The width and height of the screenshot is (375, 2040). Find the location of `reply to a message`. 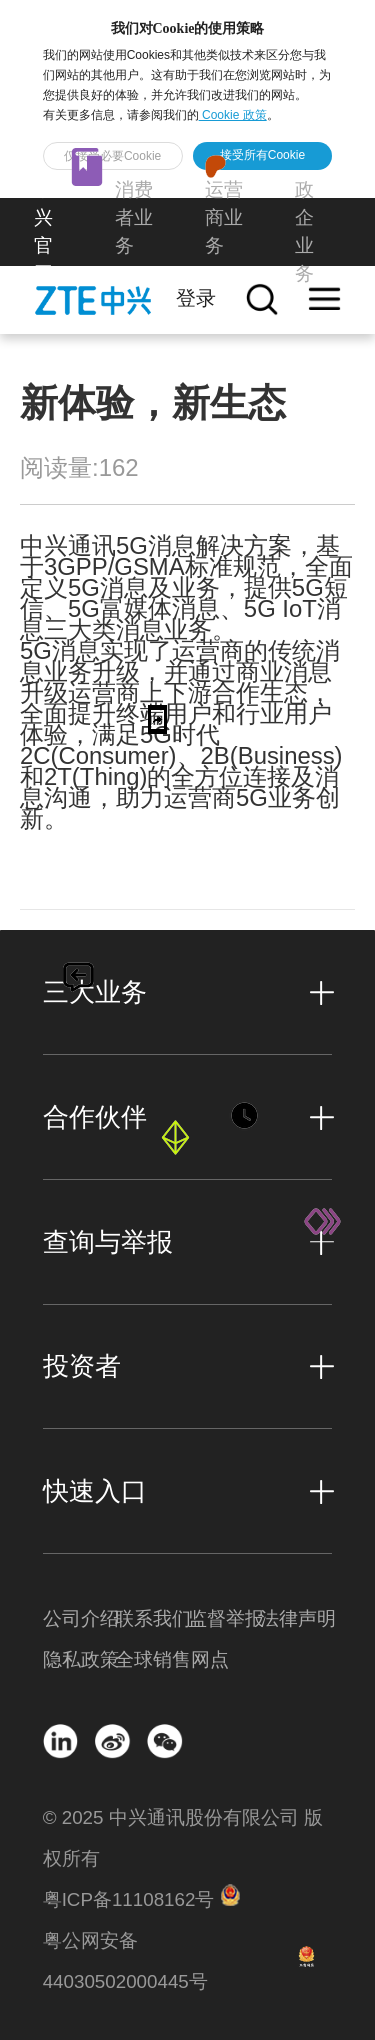

reply to a message is located at coordinates (78, 976).